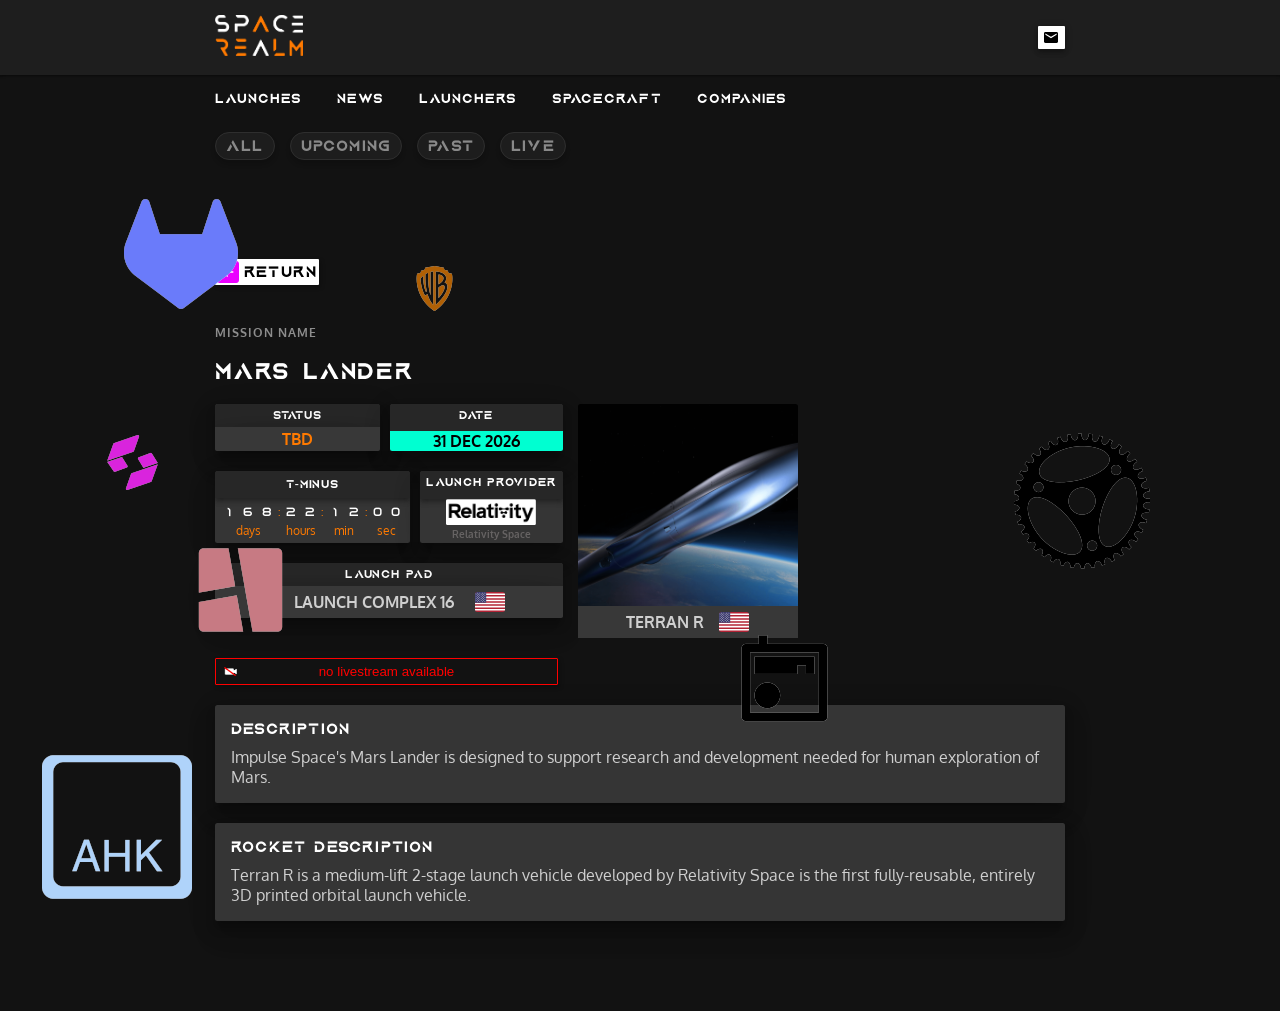 The height and width of the screenshot is (1011, 1280). I want to click on AutoHotkey application logo, so click(117, 827).